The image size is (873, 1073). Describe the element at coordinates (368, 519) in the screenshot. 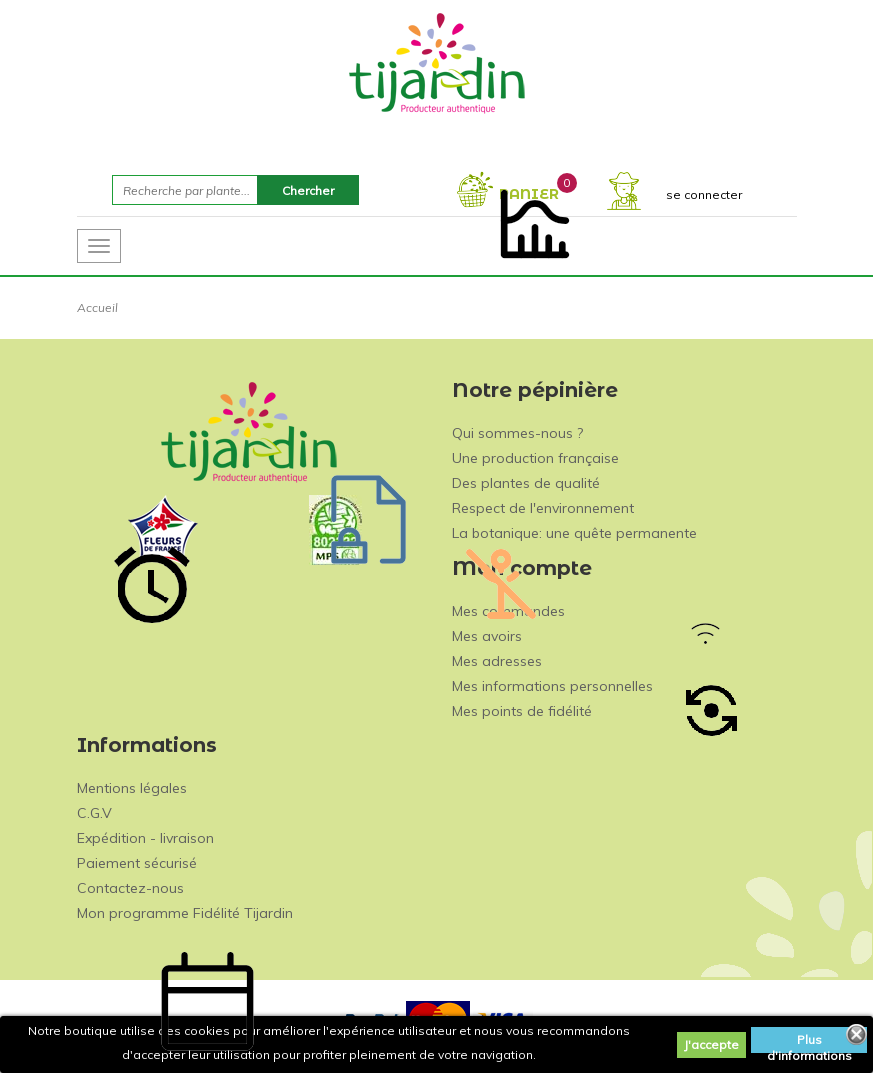

I see `access a locked or protected file` at that location.